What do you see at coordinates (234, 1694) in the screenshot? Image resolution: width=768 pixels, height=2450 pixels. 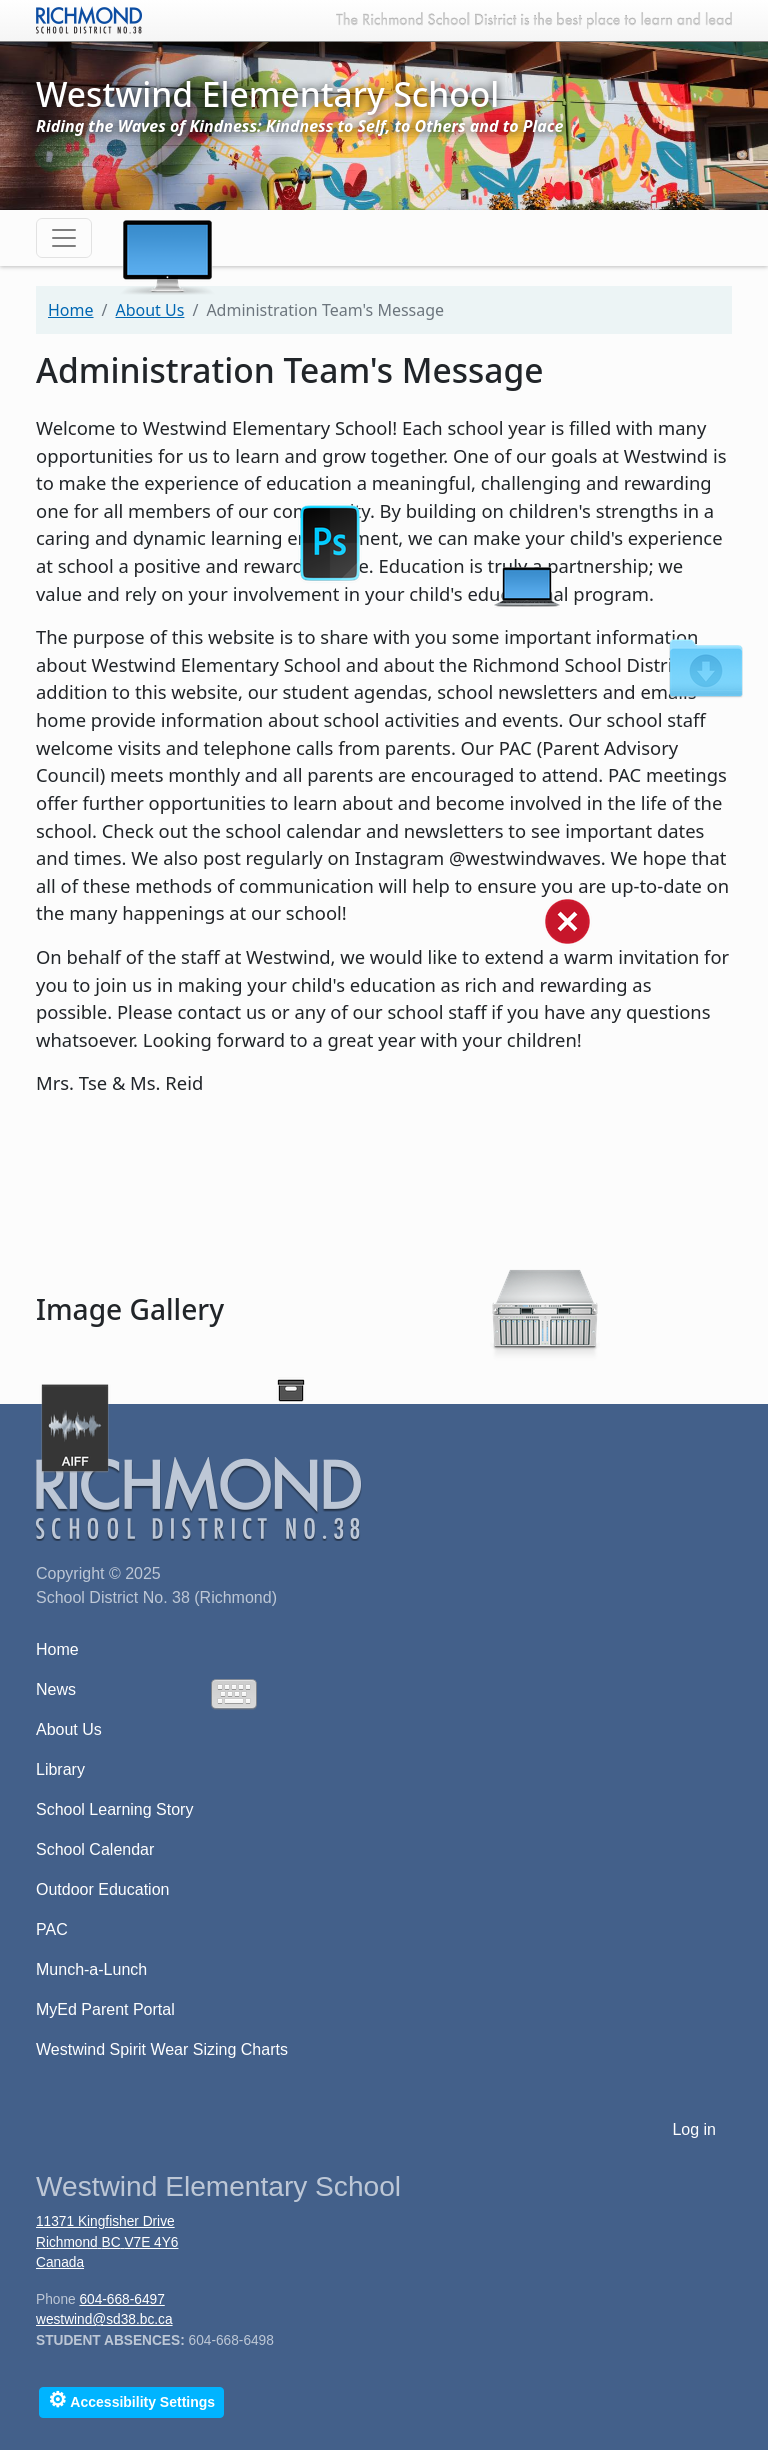 I see `open keyboard settings` at bounding box center [234, 1694].